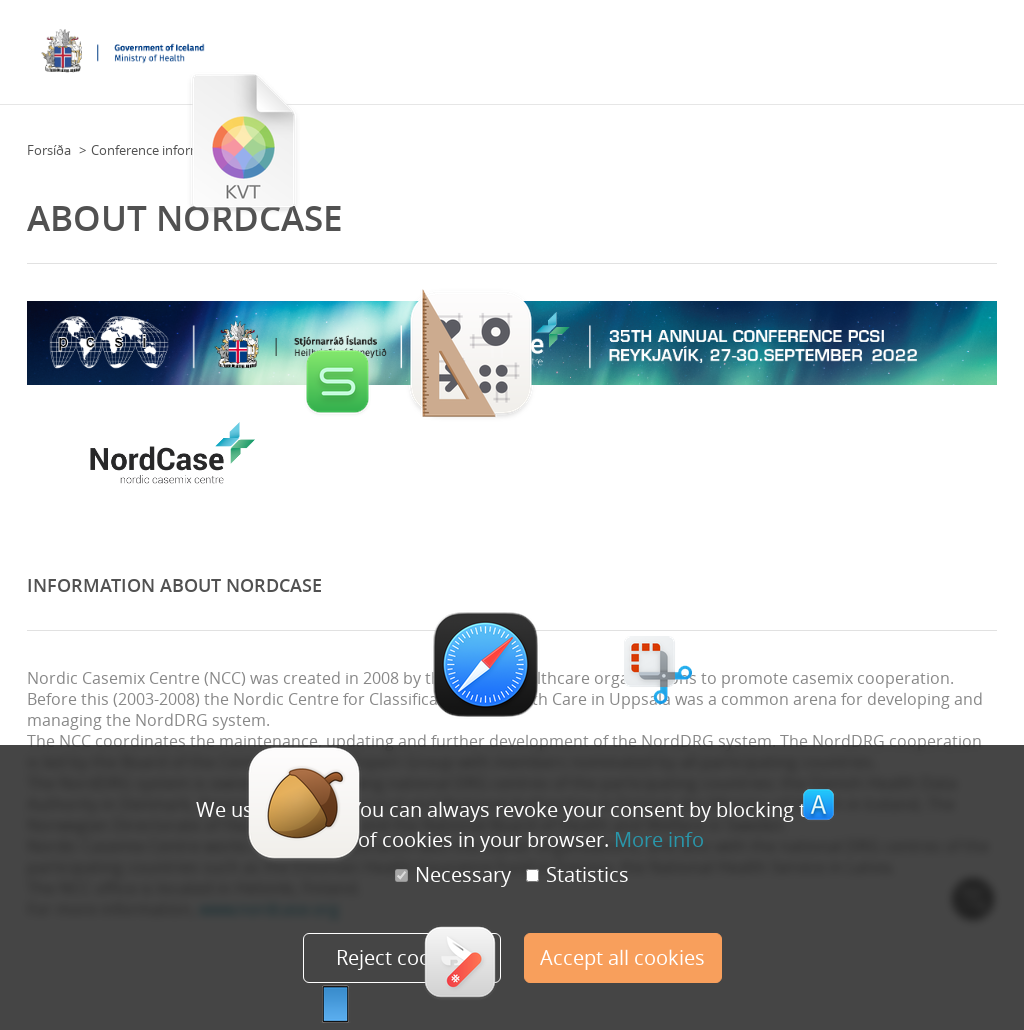 This screenshot has width=1024, height=1030. Describe the element at coordinates (818, 804) in the screenshot. I see `open fcitx input method settings` at that location.